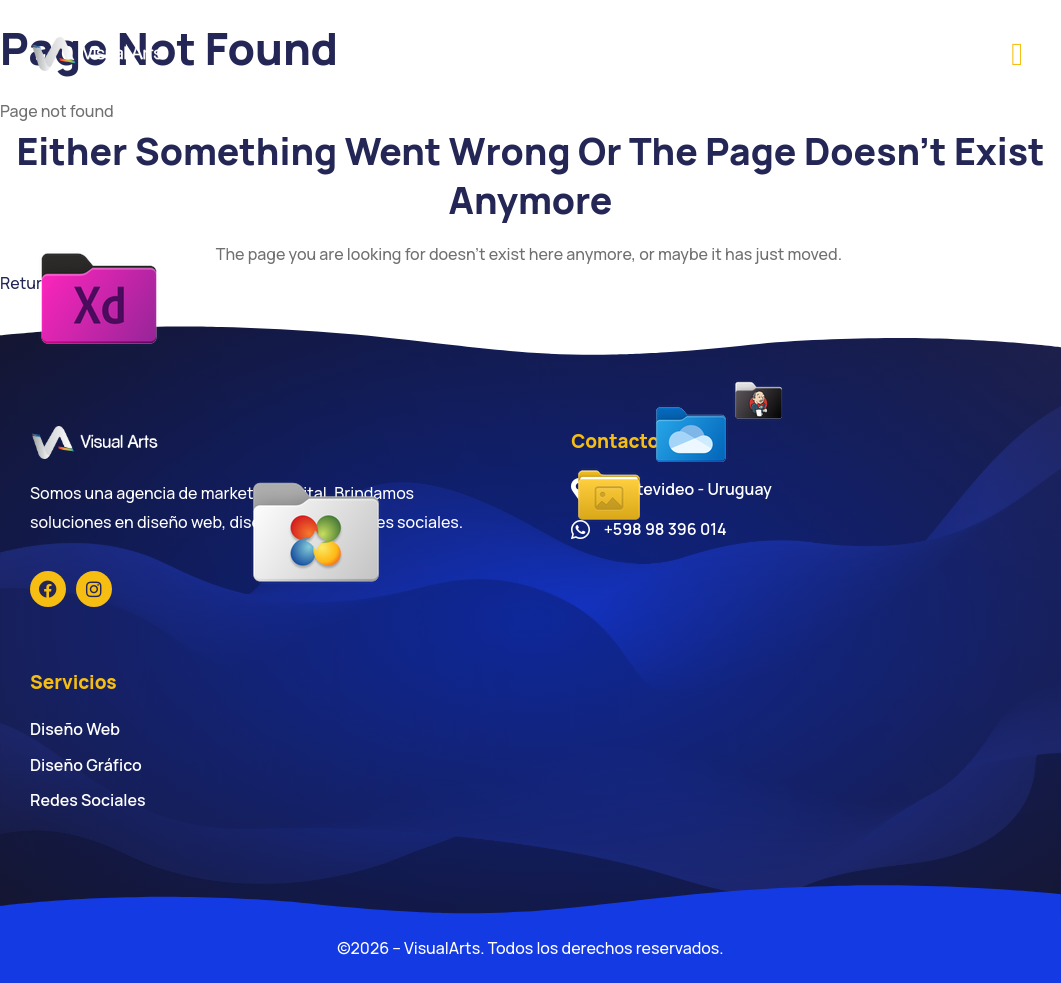 The height and width of the screenshot is (983, 1061). I want to click on open the Eleven Forum community folder, so click(315, 535).